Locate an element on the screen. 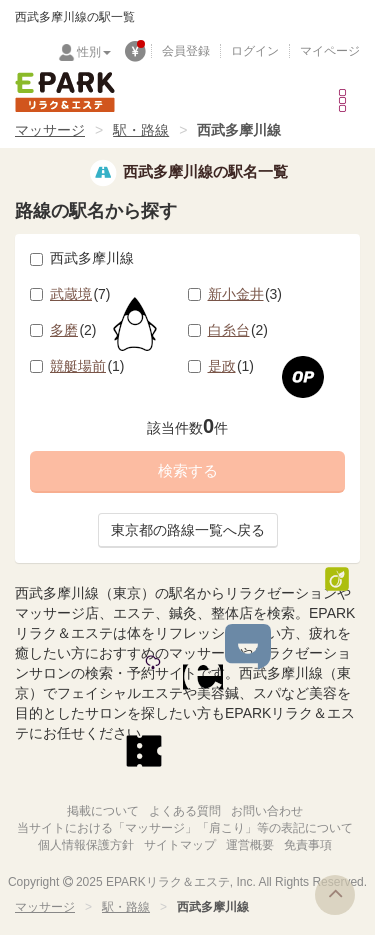 The height and width of the screenshot is (935, 375). erlang programming language logo is located at coordinates (203, 677).